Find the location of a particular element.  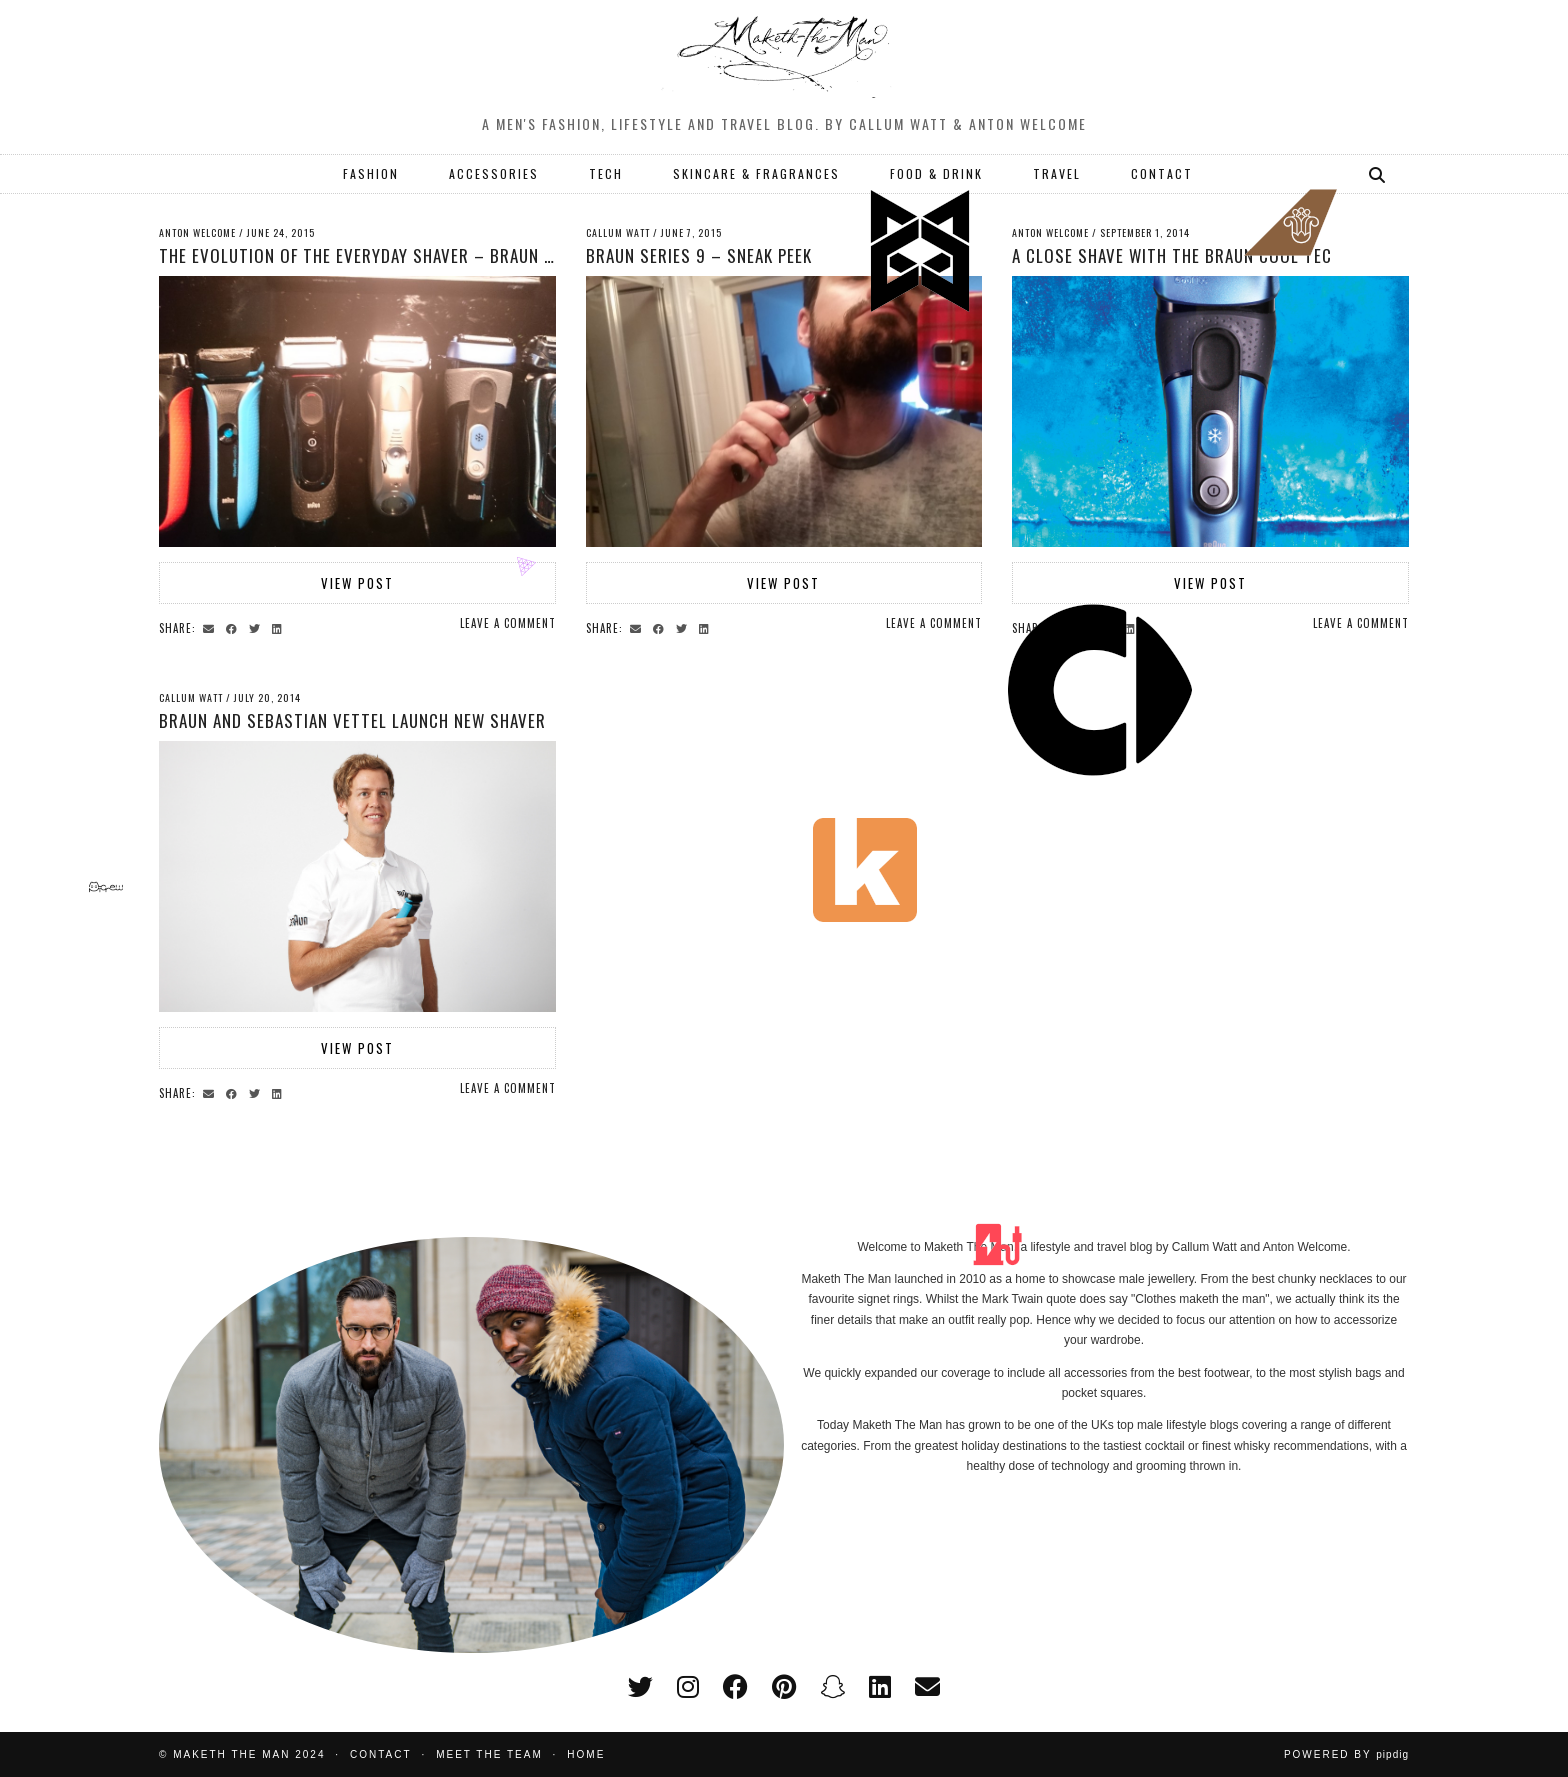

find nearby electric vehicle charging stations is located at coordinates (996, 1244).